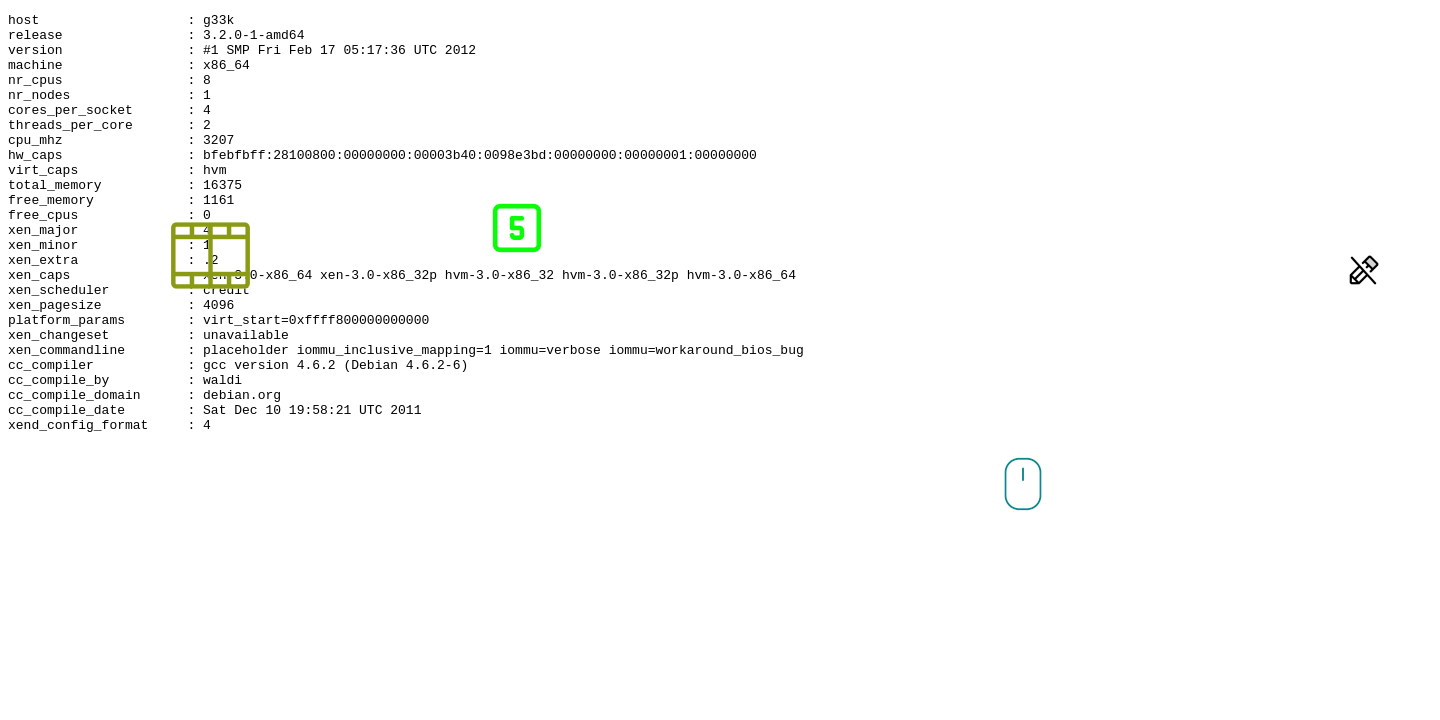 The height and width of the screenshot is (720, 1440). What do you see at coordinates (517, 228) in the screenshot?
I see `select or navigate to item number 5` at bounding box center [517, 228].